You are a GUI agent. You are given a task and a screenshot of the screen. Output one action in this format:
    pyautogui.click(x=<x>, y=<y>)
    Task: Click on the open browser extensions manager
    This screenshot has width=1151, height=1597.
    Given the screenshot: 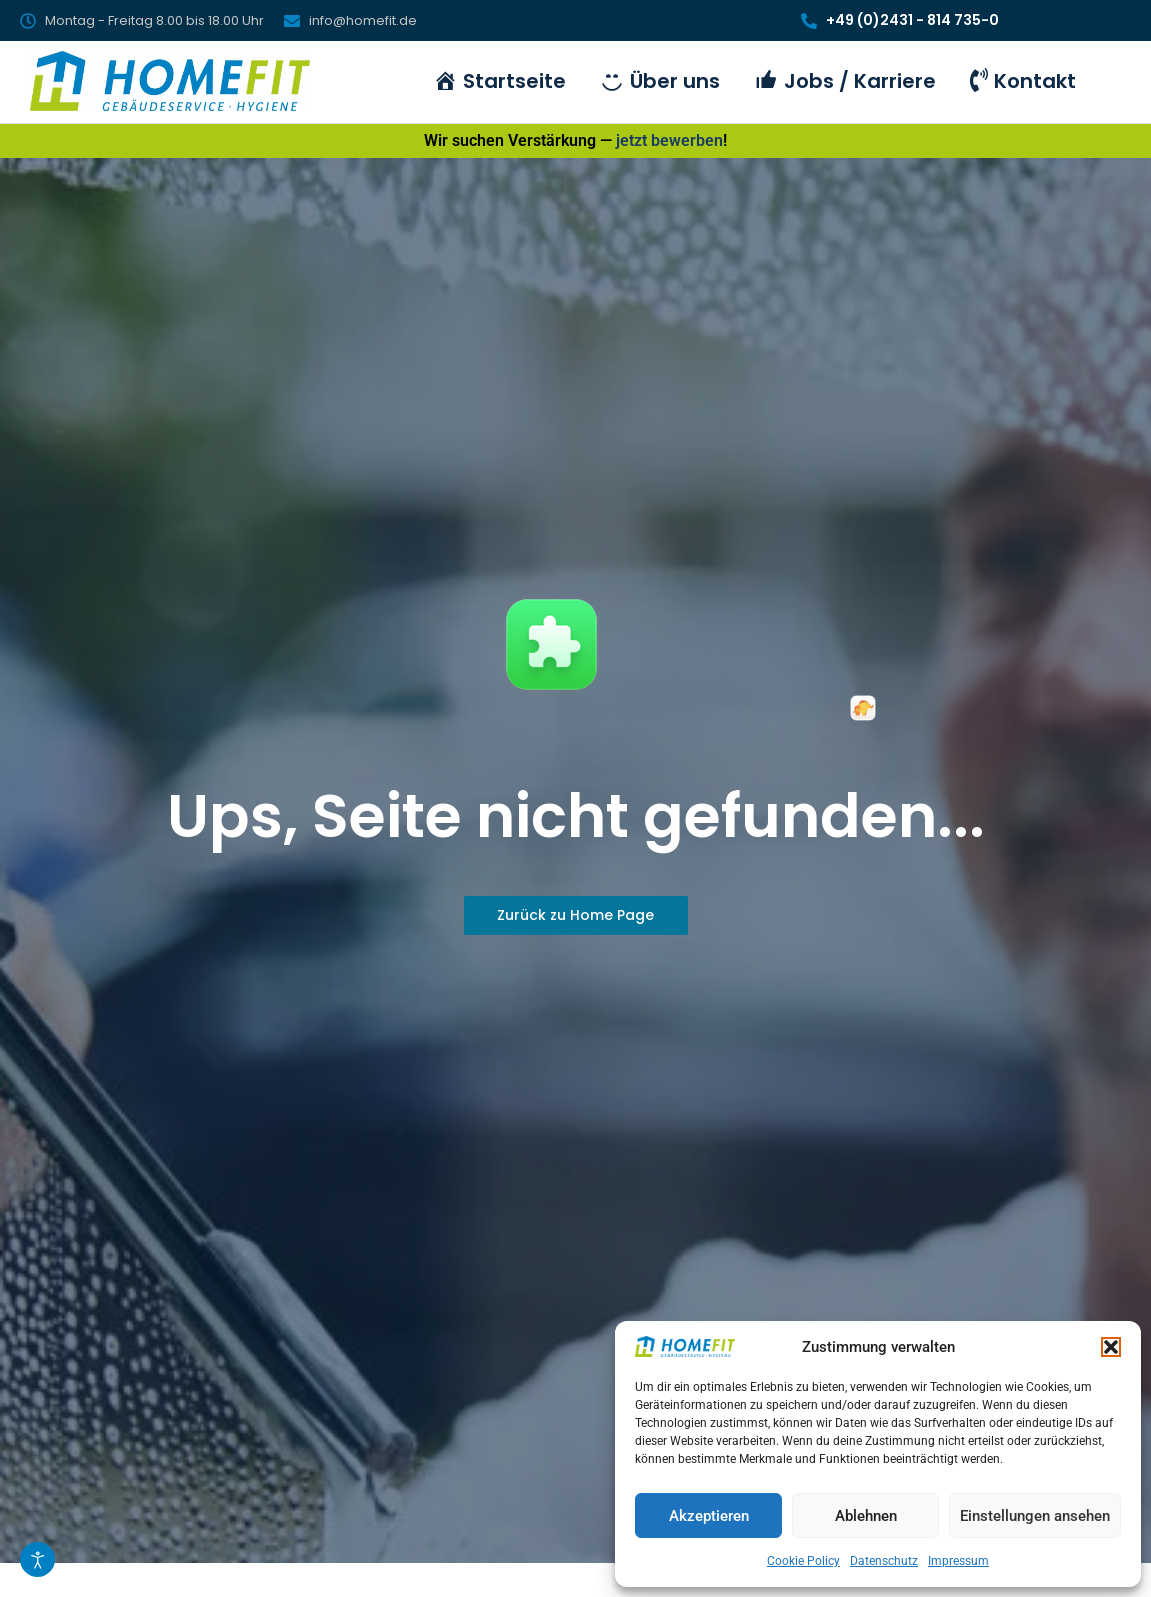 What is the action you would take?
    pyautogui.click(x=551, y=644)
    